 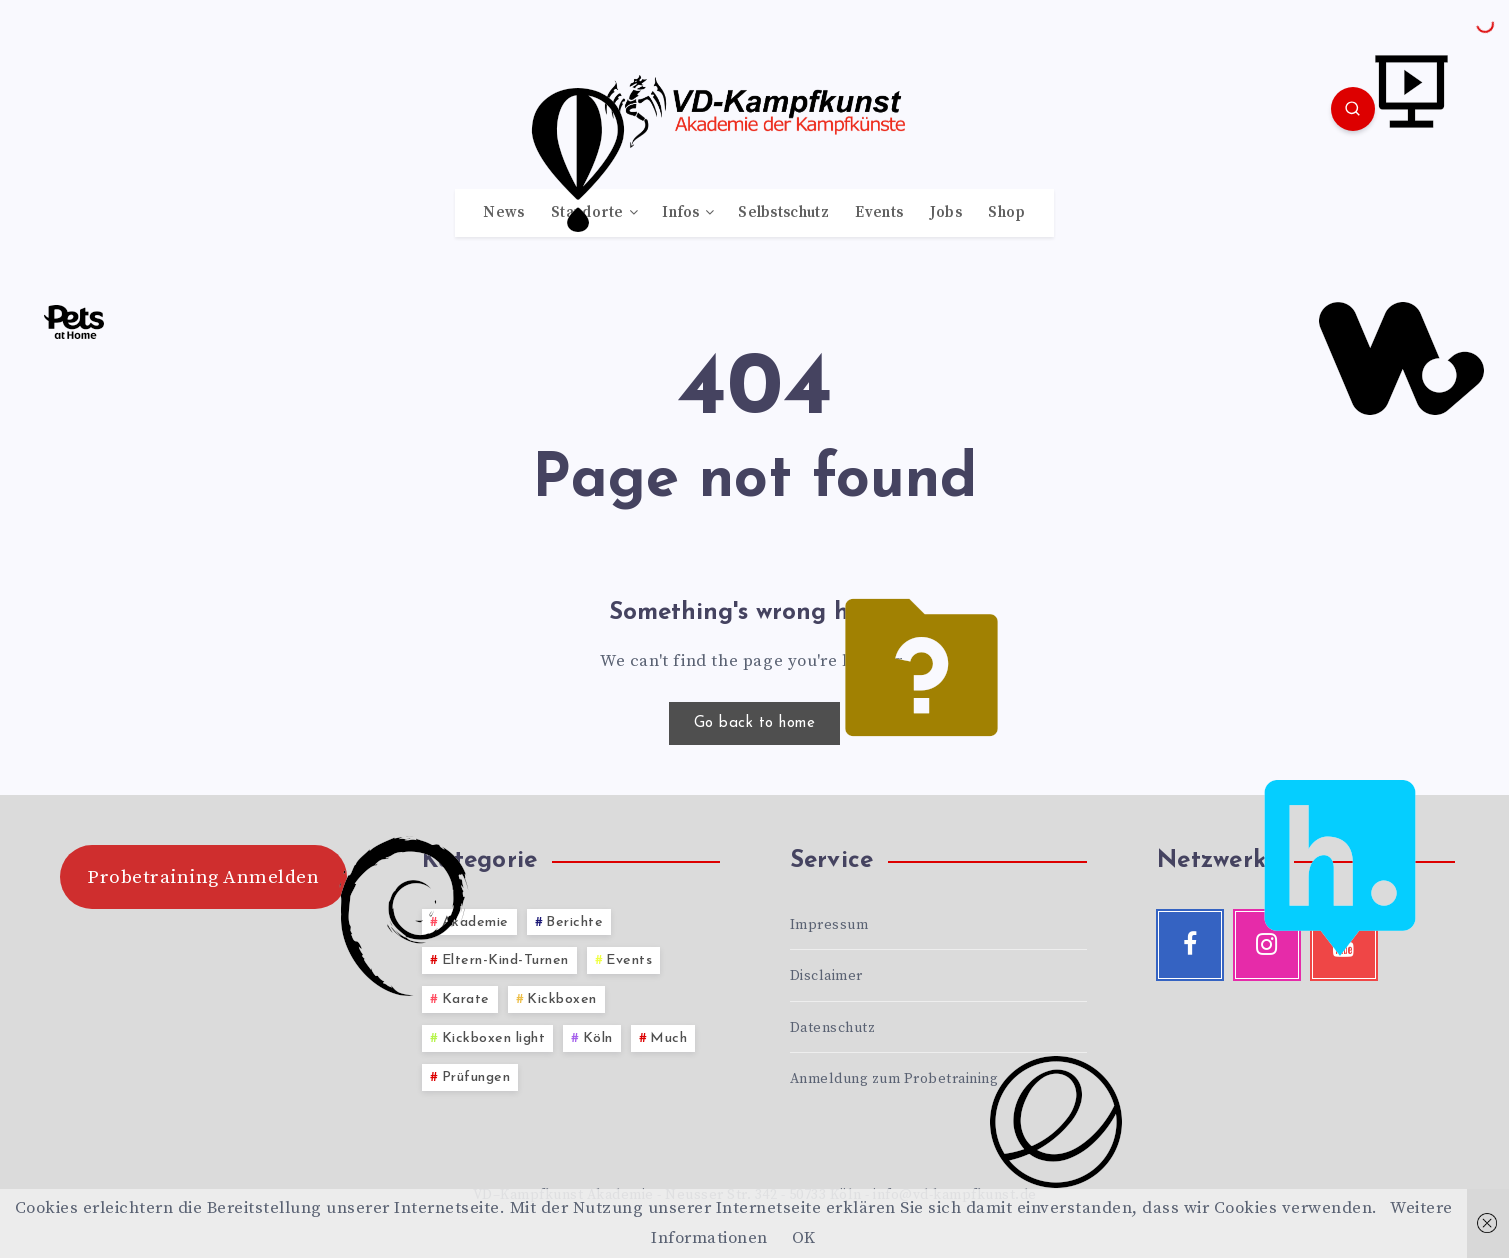 I want to click on netim domain registrar logo, so click(x=1401, y=358).